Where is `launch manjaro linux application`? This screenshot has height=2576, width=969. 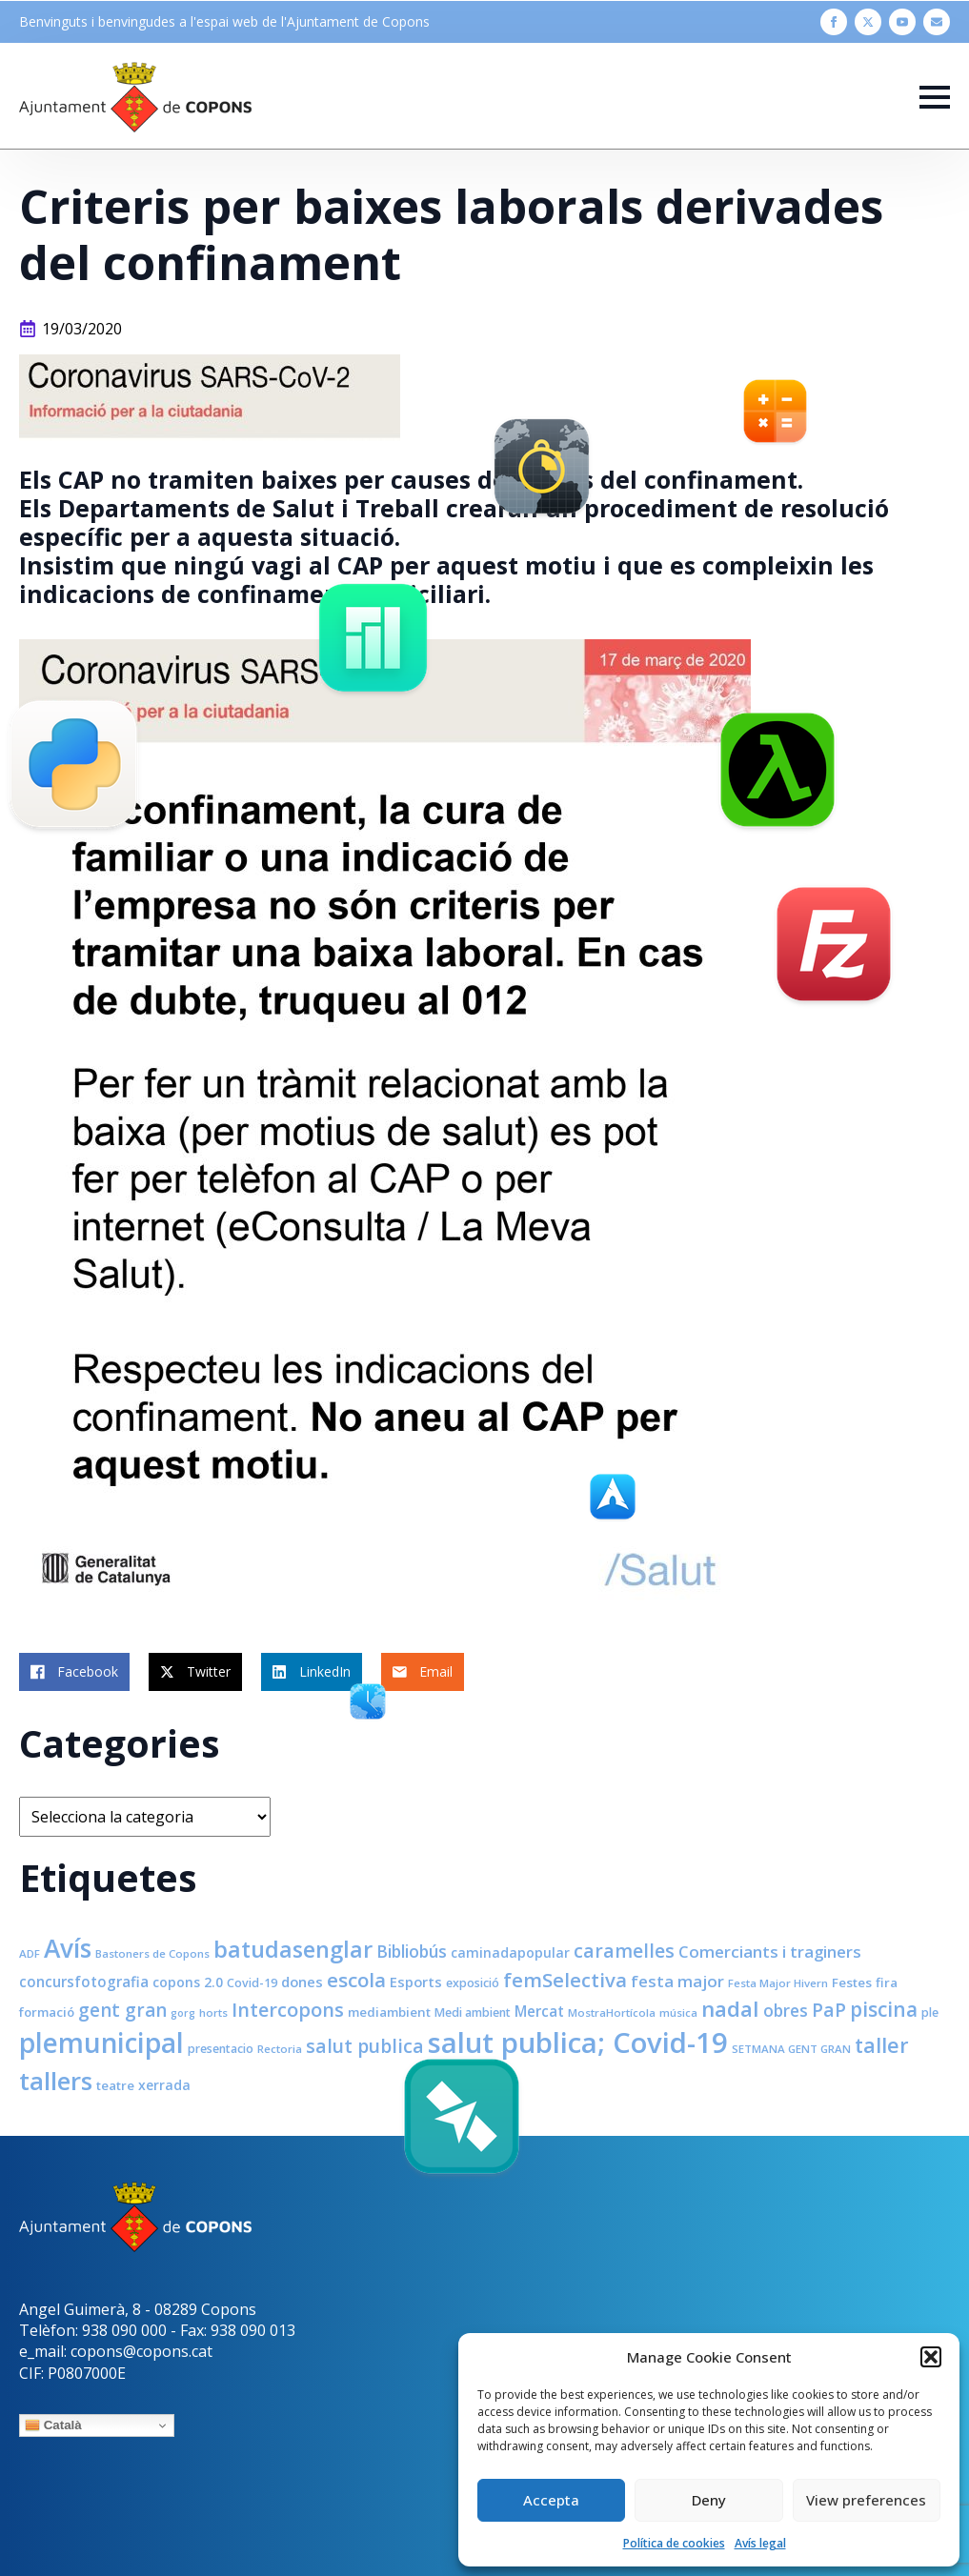
launch manjaro linux application is located at coordinates (373, 637).